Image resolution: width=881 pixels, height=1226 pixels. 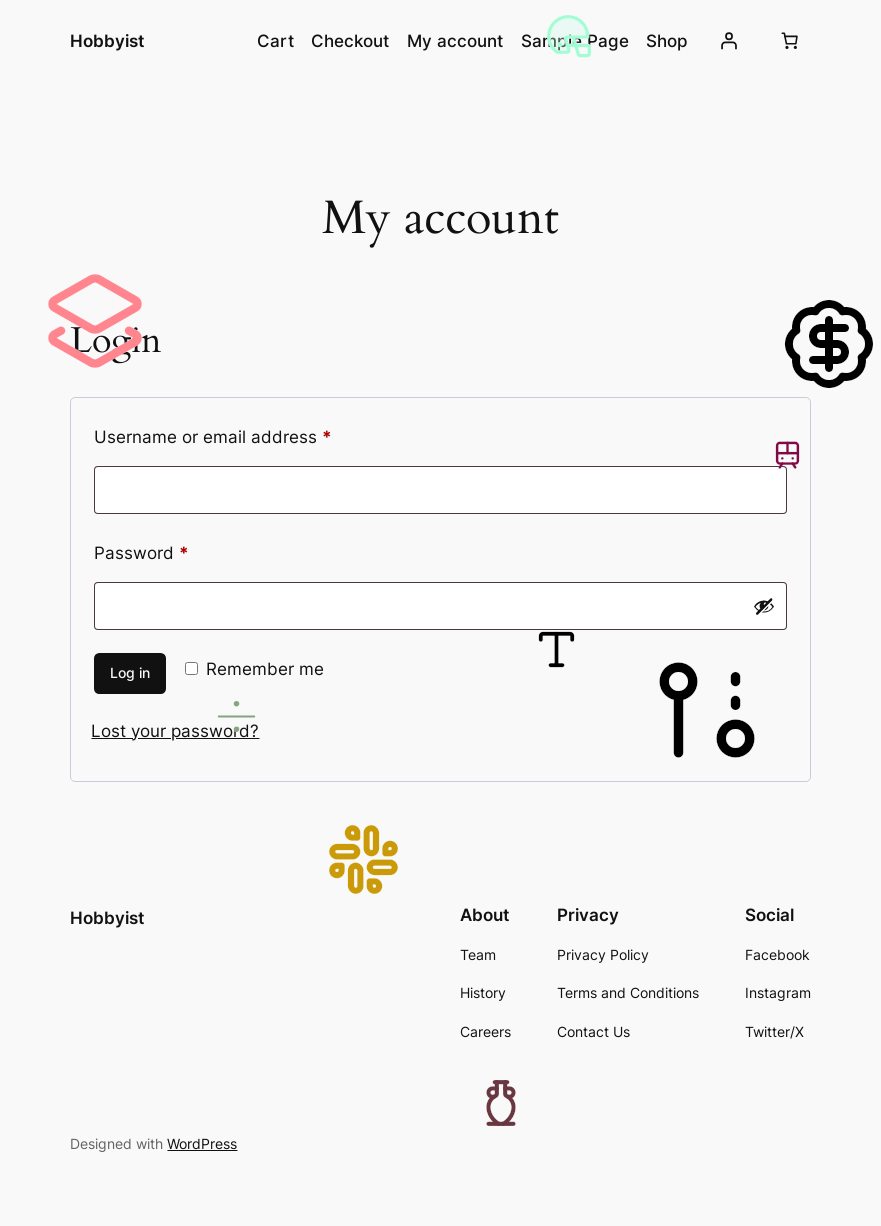 I want to click on perform division calculation, so click(x=236, y=716).